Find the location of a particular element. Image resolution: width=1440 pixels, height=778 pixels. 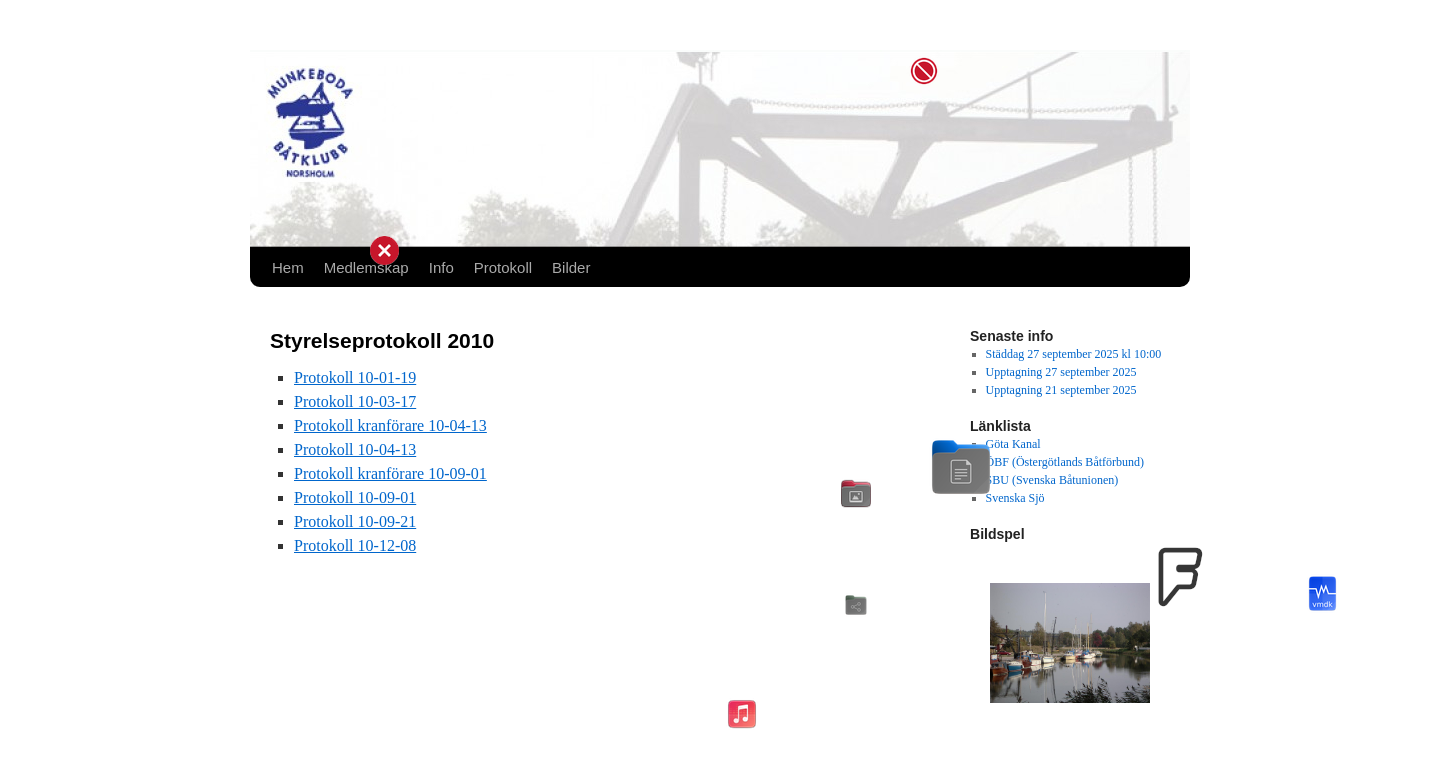

connect your foursquare account is located at coordinates (1178, 577).